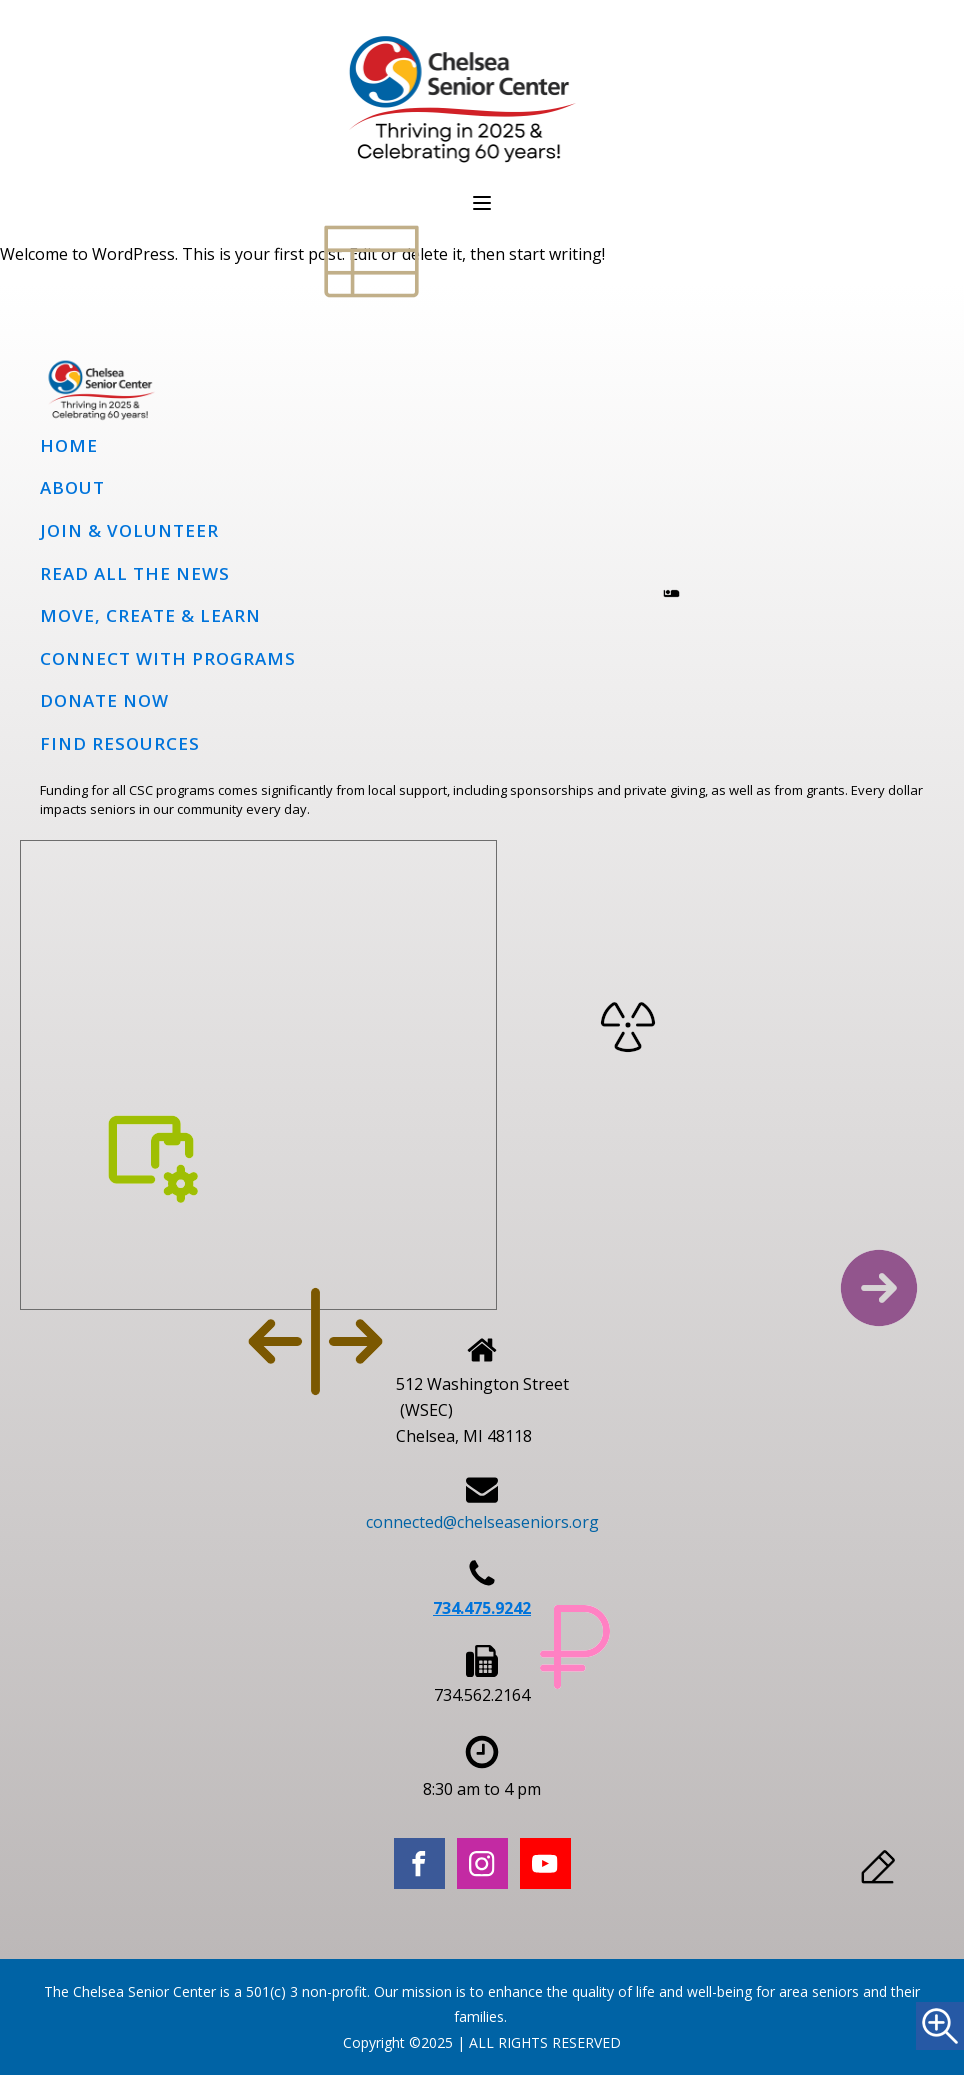 This screenshot has width=964, height=2075. Describe the element at coordinates (315, 1341) in the screenshot. I see `expand content horizontally` at that location.